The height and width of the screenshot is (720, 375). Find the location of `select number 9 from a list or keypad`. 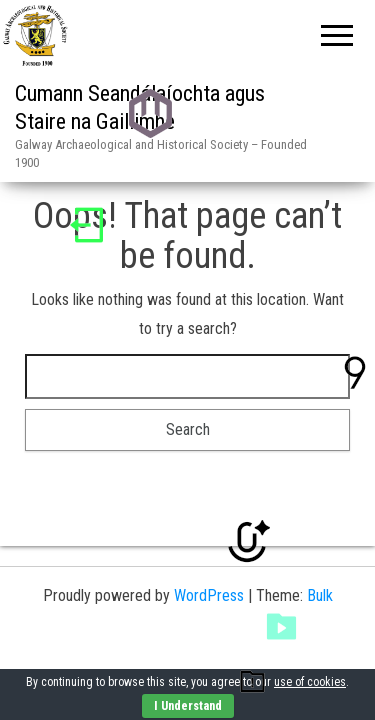

select number 9 from a list or keypad is located at coordinates (355, 373).